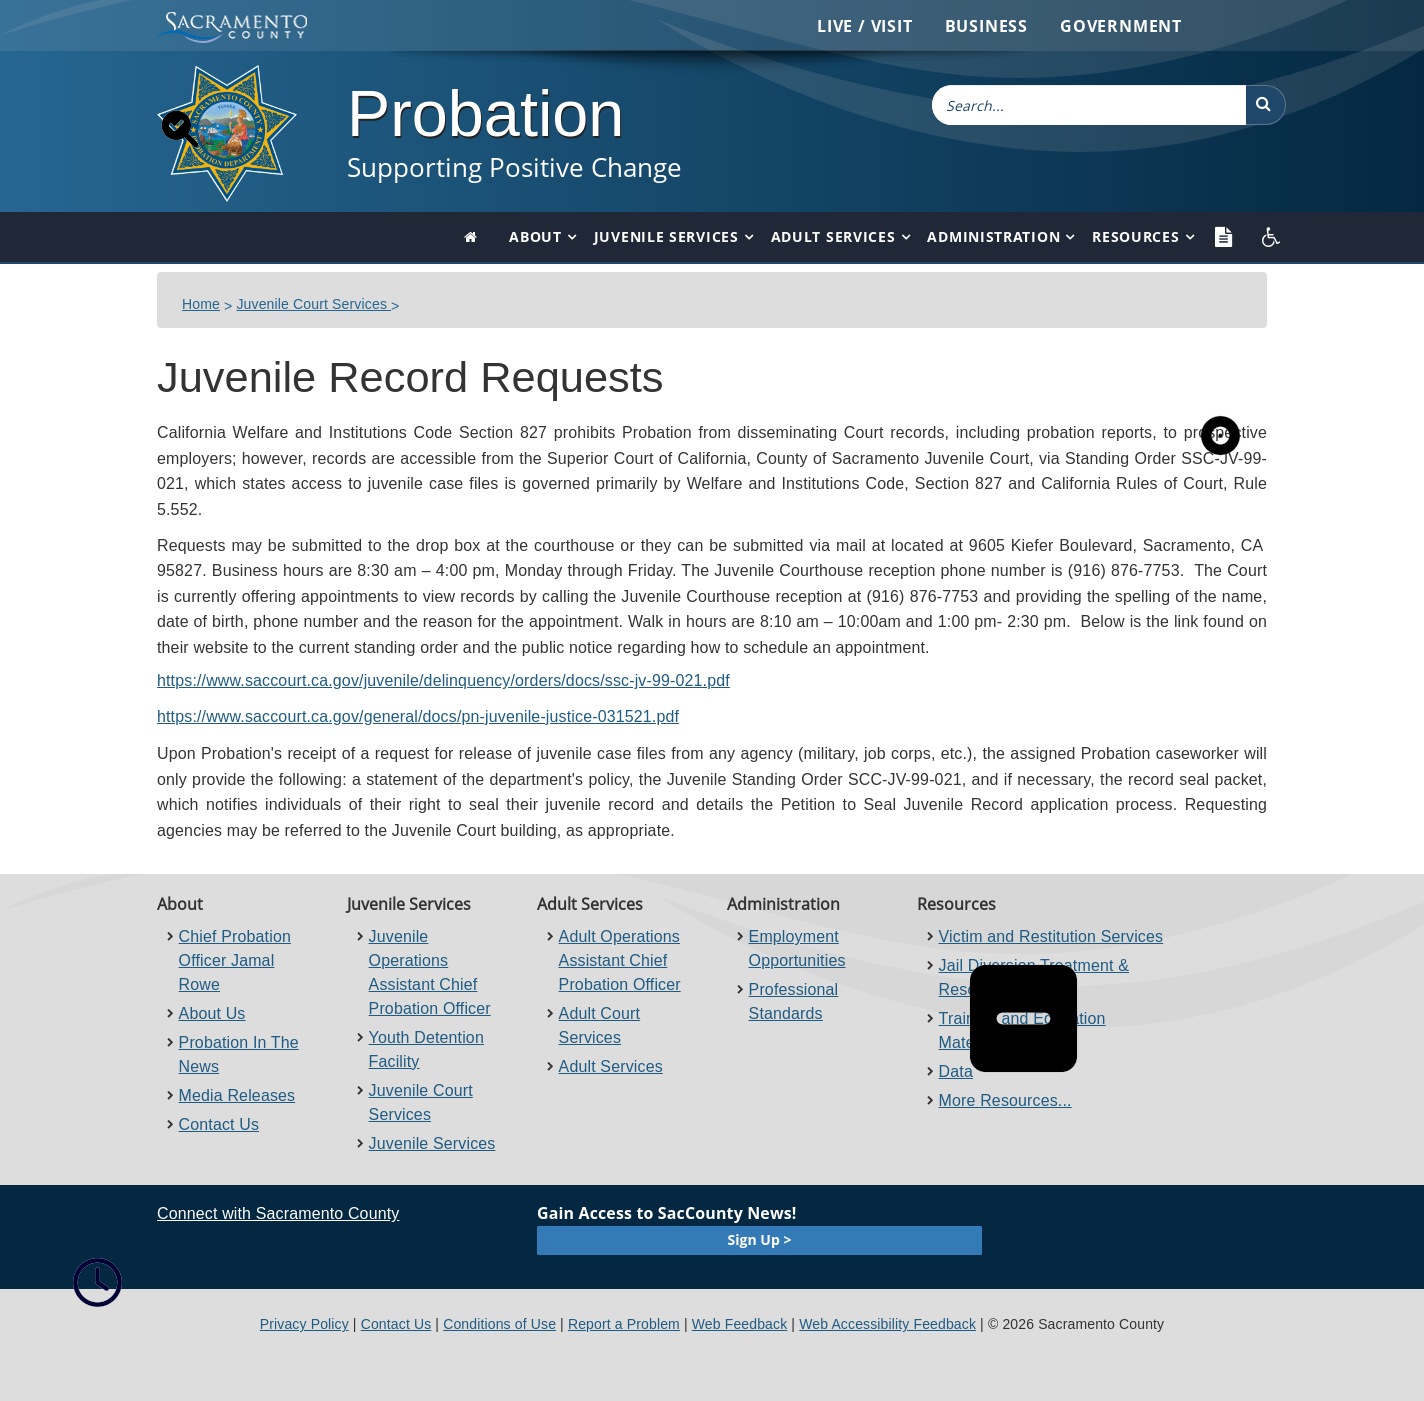  I want to click on search completed successfully, so click(180, 129).